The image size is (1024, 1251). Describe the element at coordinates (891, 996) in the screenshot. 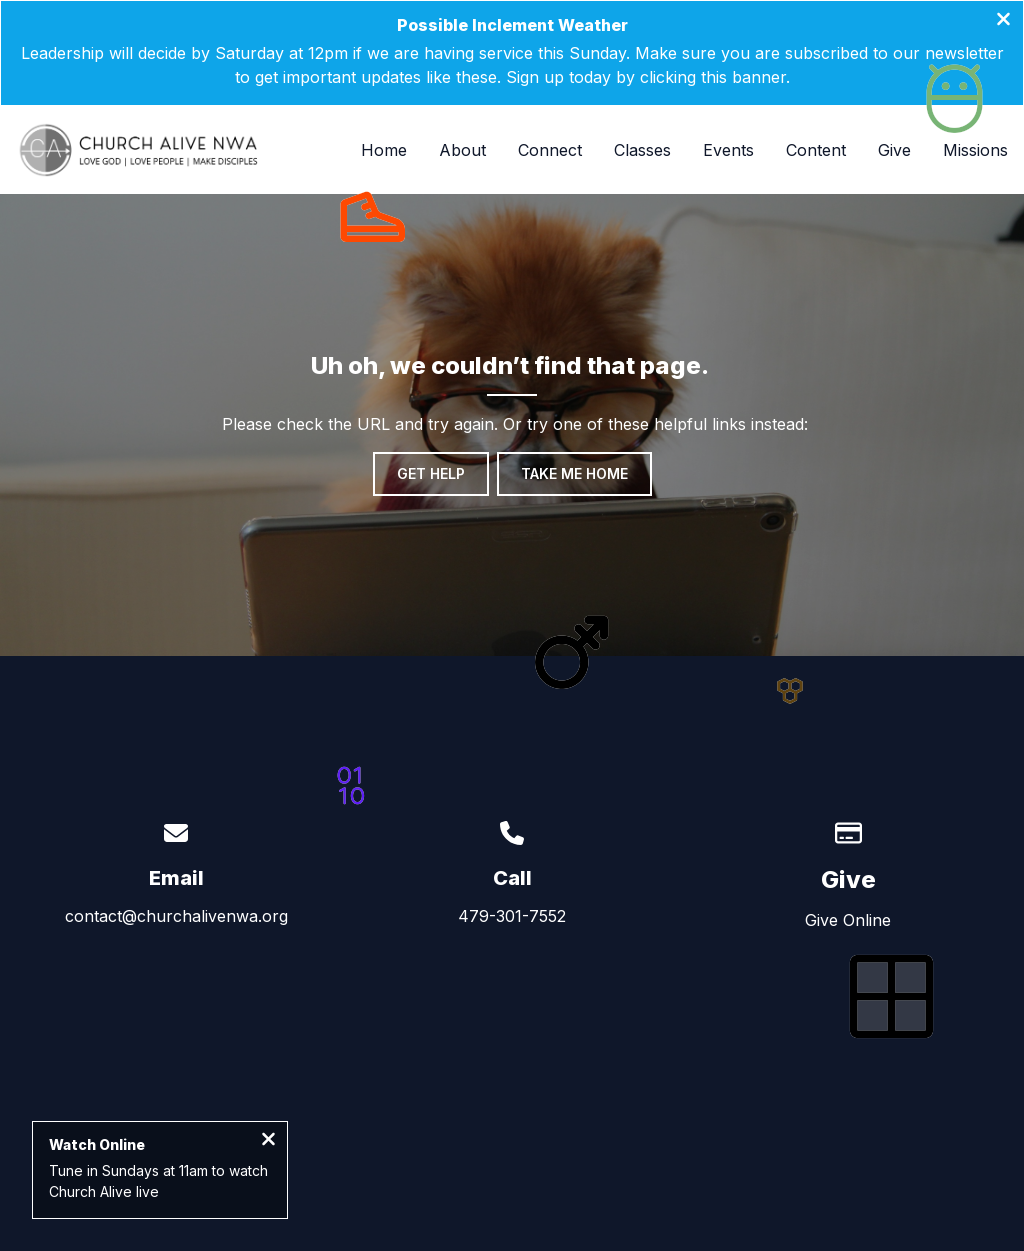

I see `view items in grid layout` at that location.